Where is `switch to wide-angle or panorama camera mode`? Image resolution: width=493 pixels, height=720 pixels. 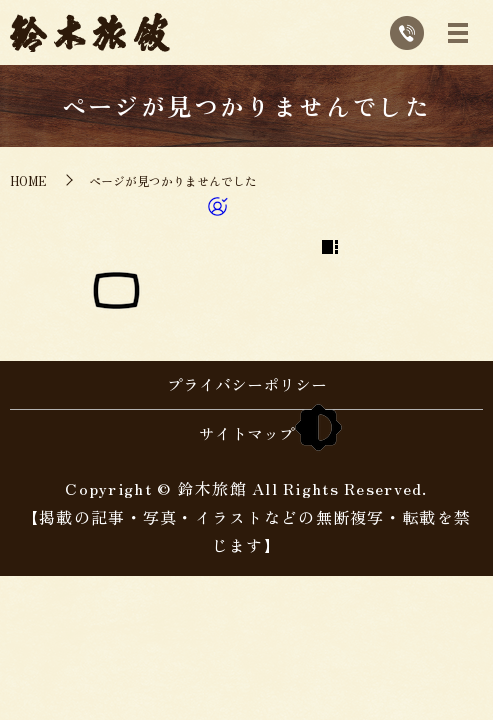 switch to wide-angle or panorama camera mode is located at coordinates (116, 290).